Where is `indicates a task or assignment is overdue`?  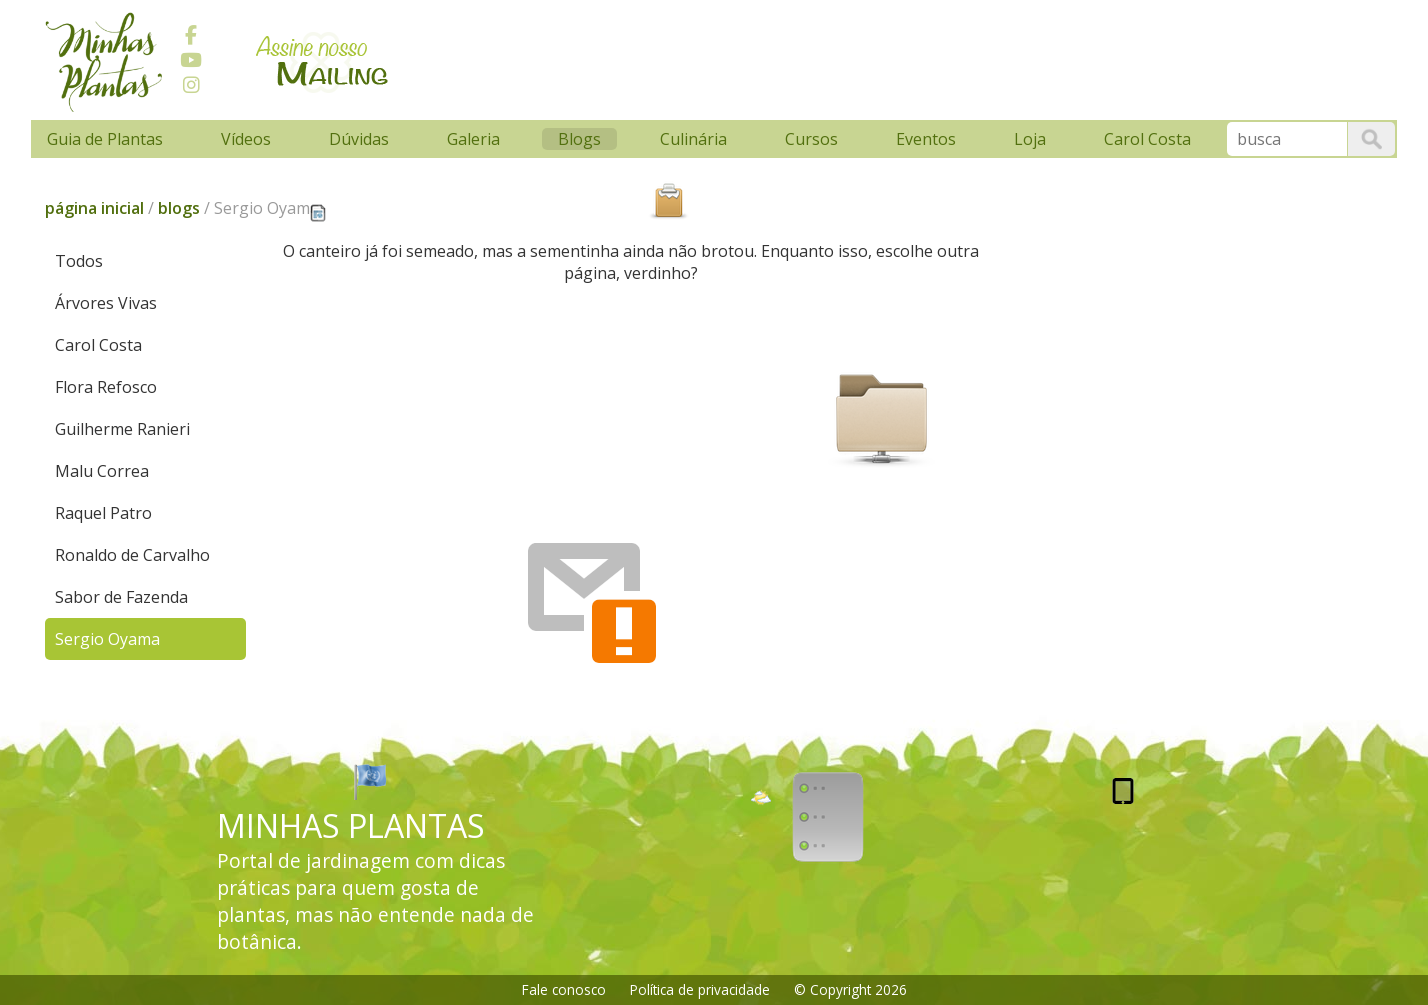
indicates a task or assignment is overdue is located at coordinates (668, 200).